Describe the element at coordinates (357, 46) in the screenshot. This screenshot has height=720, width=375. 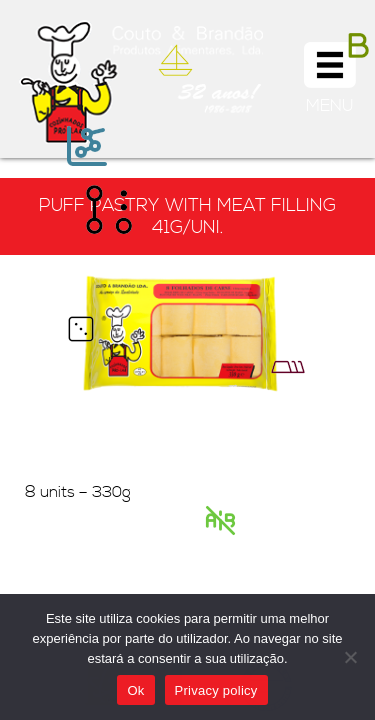
I see `apply bold formatting to selected text` at that location.